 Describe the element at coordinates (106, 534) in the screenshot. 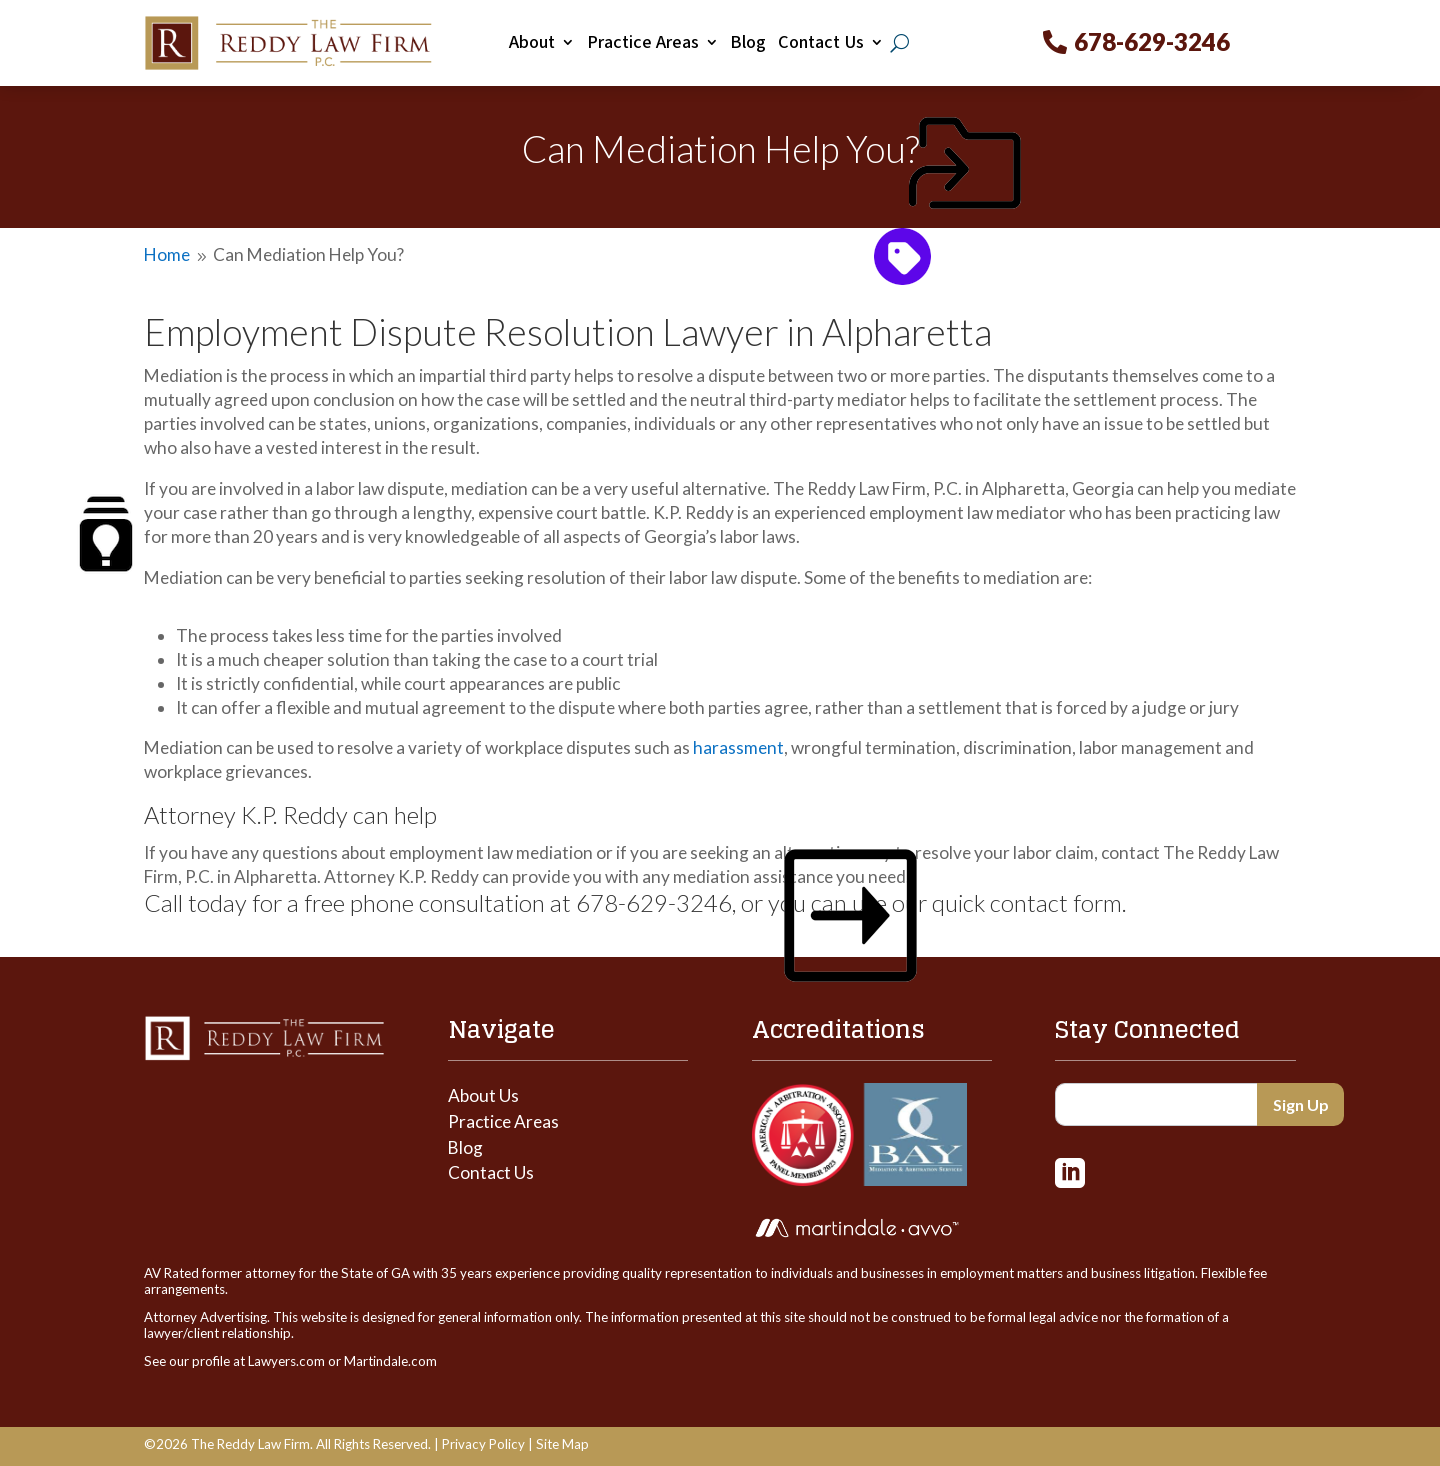

I see `view batch prediction results` at that location.